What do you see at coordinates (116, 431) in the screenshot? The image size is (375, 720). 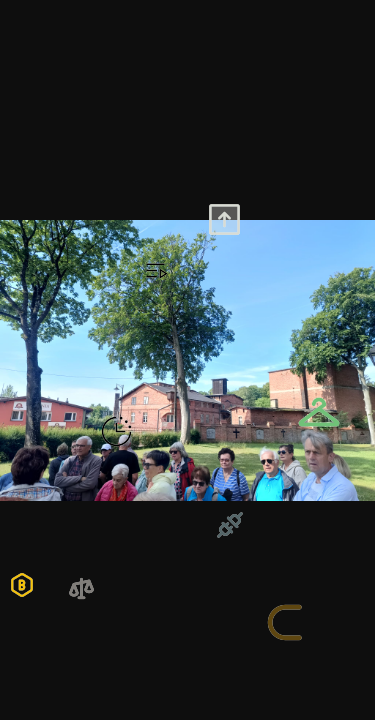 I see `view countdown timer` at bounding box center [116, 431].